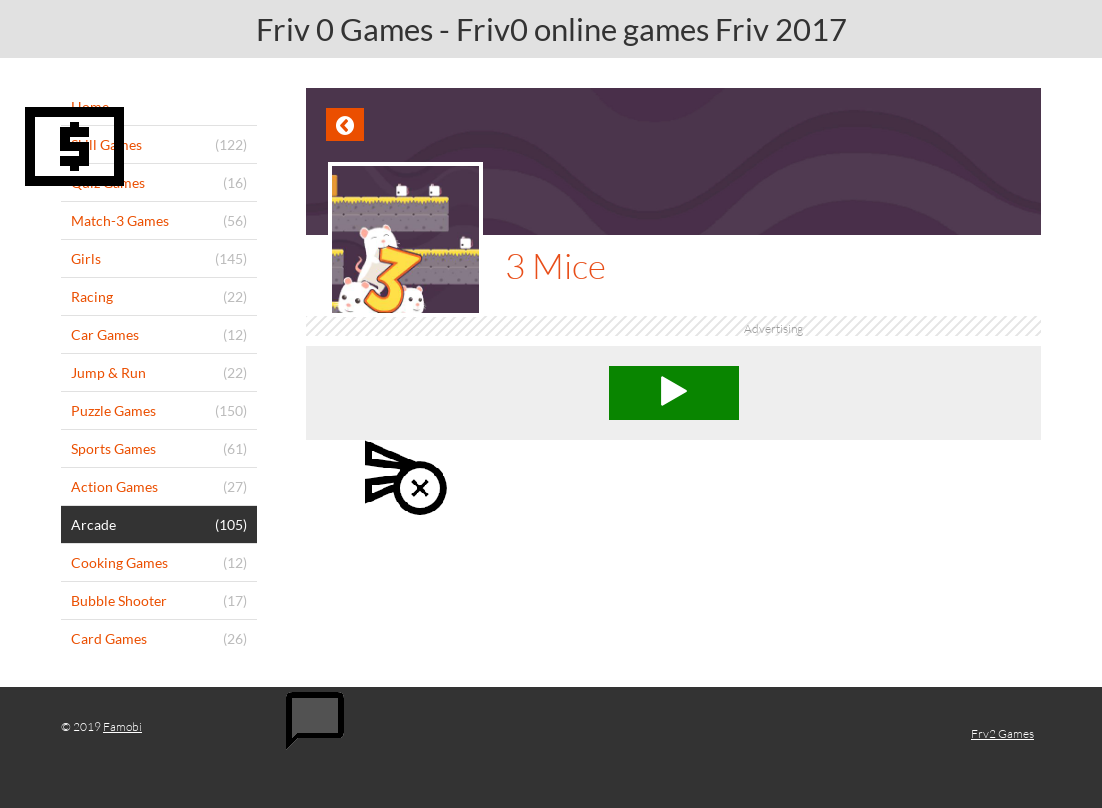 Image resolution: width=1102 pixels, height=808 pixels. What do you see at coordinates (74, 146) in the screenshot?
I see `find nearby ATMs or cash machines` at bounding box center [74, 146].